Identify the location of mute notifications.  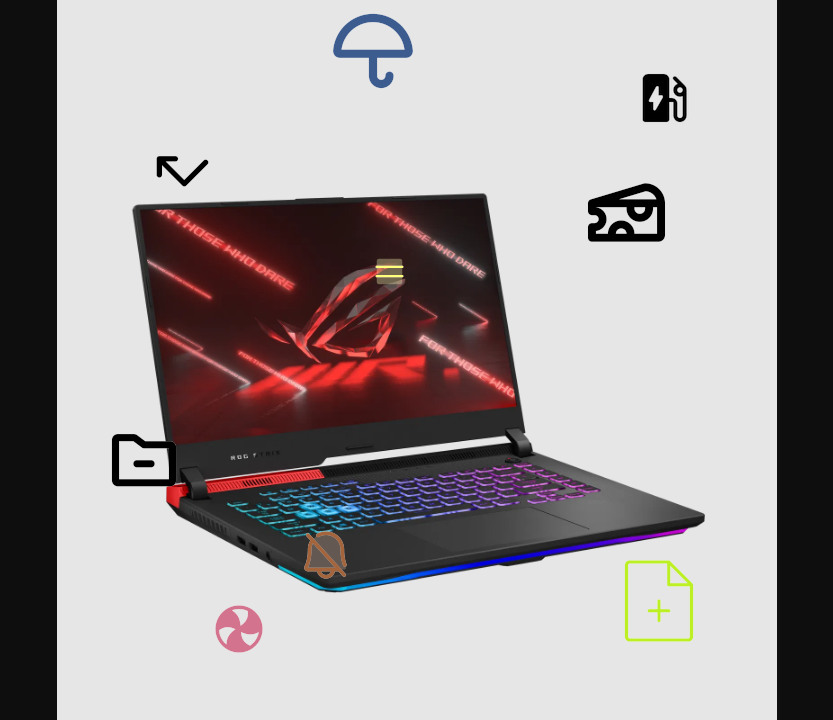
(326, 555).